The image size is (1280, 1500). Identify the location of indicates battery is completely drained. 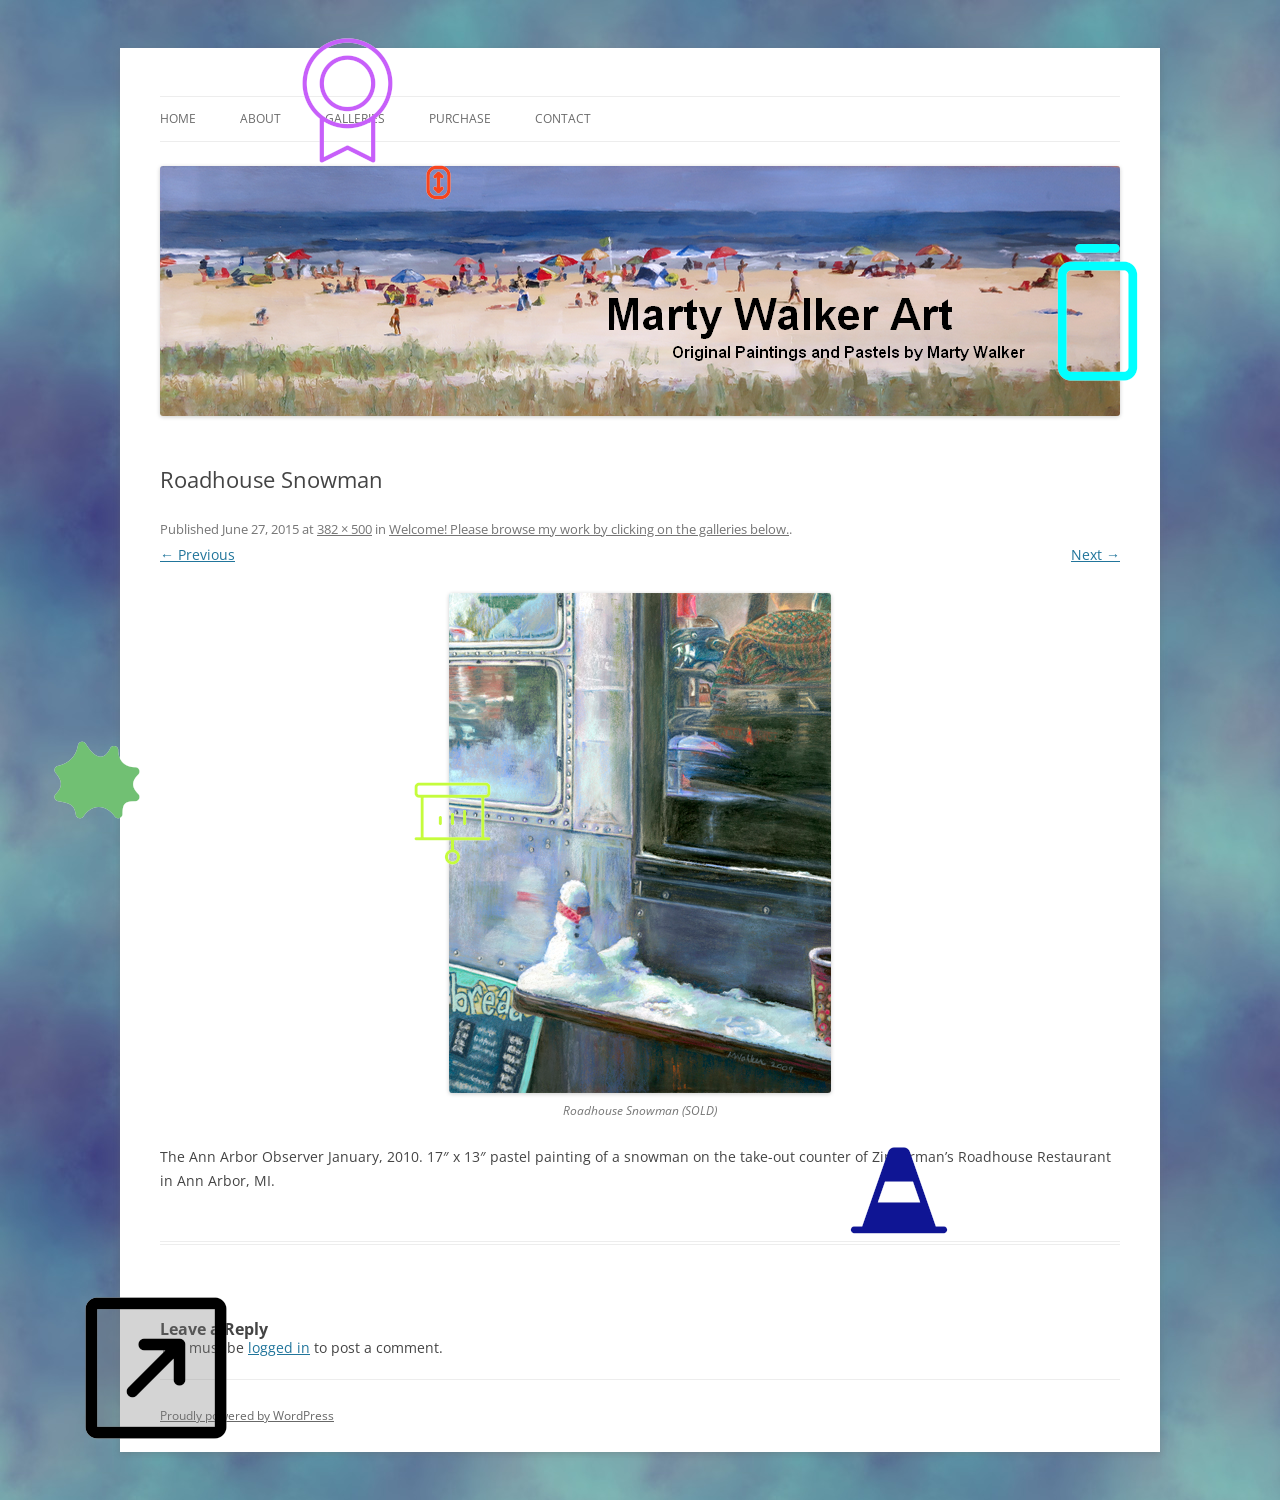
(1097, 314).